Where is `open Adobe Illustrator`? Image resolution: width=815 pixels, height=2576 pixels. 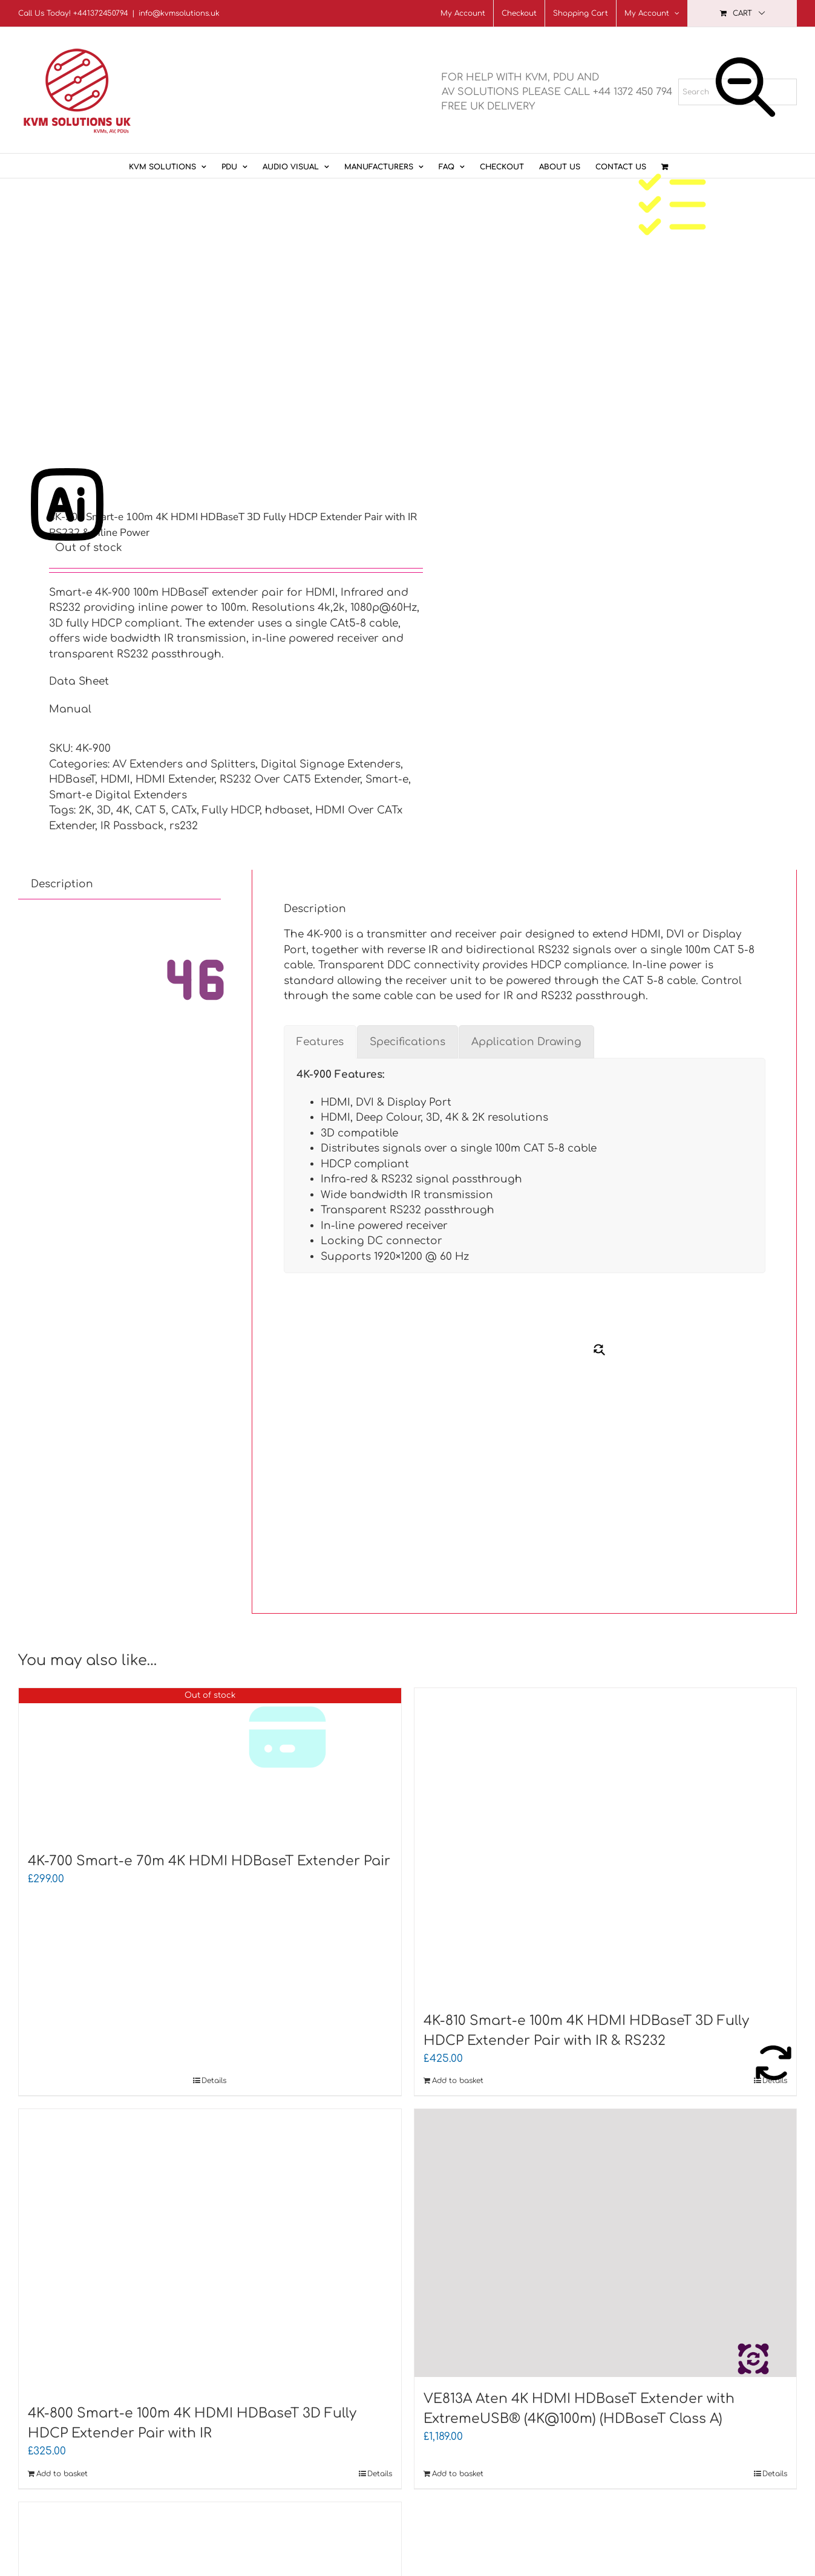 open Adobe Illustrator is located at coordinates (67, 504).